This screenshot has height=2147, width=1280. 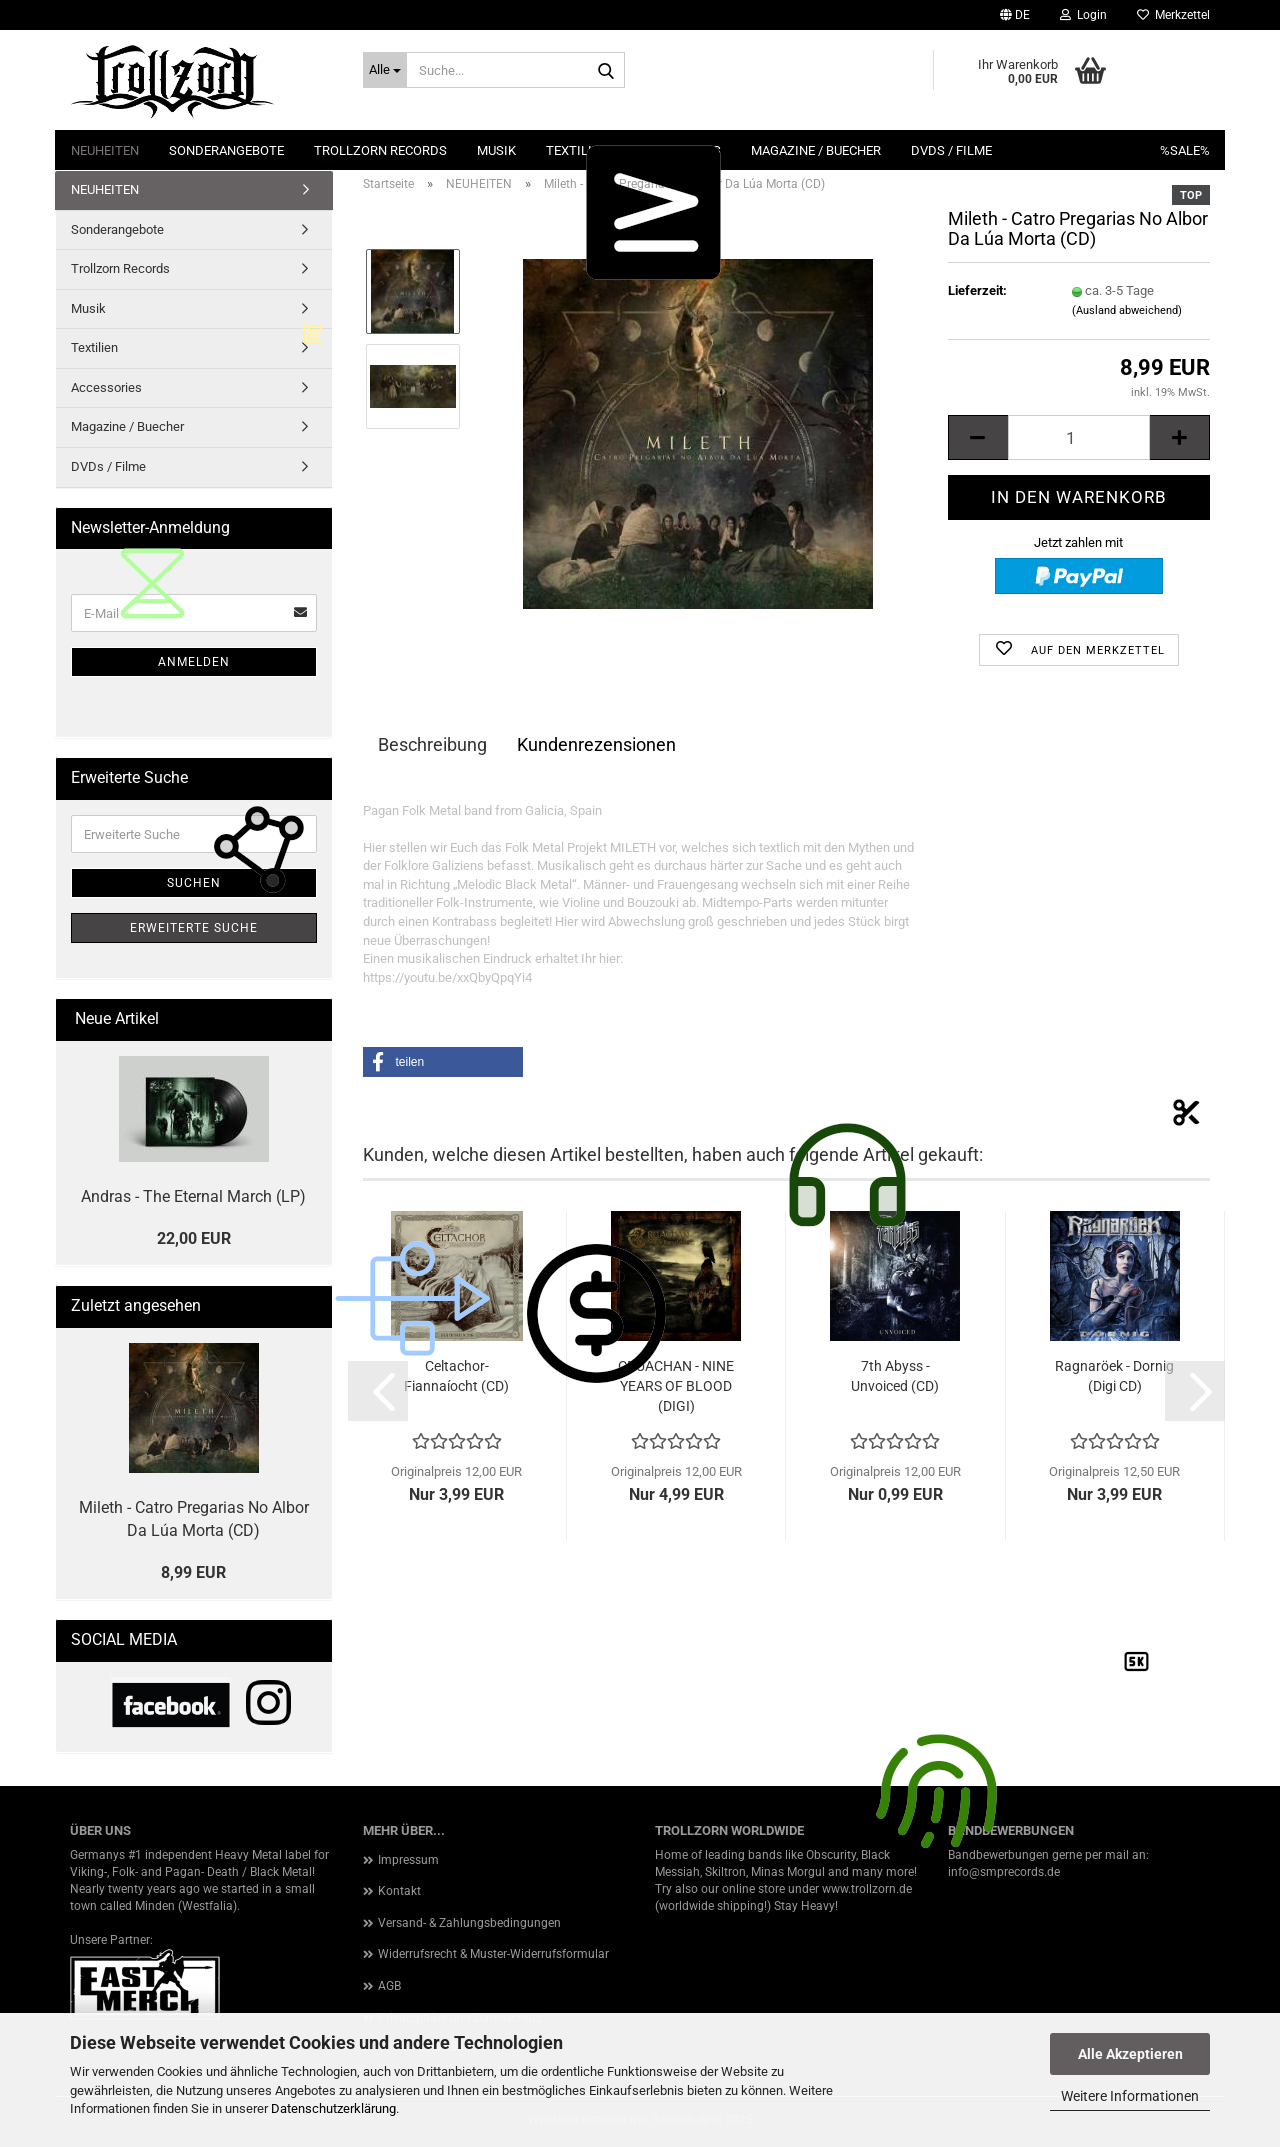 I want to click on create a polygon shape, so click(x=260, y=849).